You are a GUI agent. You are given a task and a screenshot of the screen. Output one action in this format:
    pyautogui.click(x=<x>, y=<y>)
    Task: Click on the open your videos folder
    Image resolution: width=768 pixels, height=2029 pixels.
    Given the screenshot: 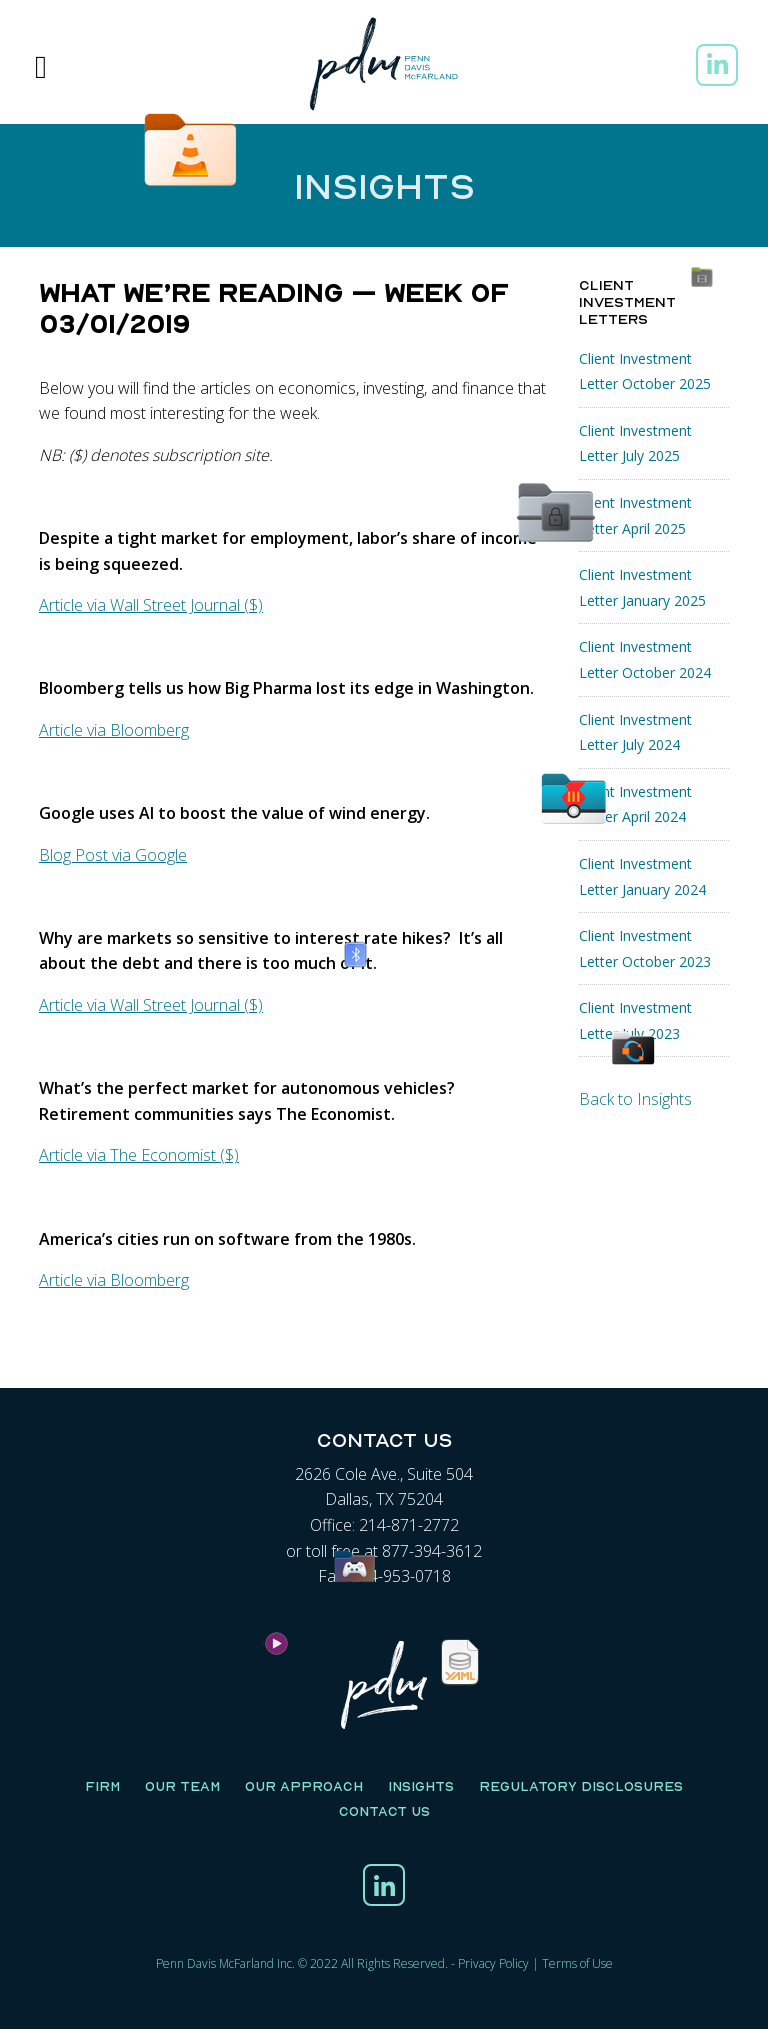 What is the action you would take?
    pyautogui.click(x=702, y=277)
    